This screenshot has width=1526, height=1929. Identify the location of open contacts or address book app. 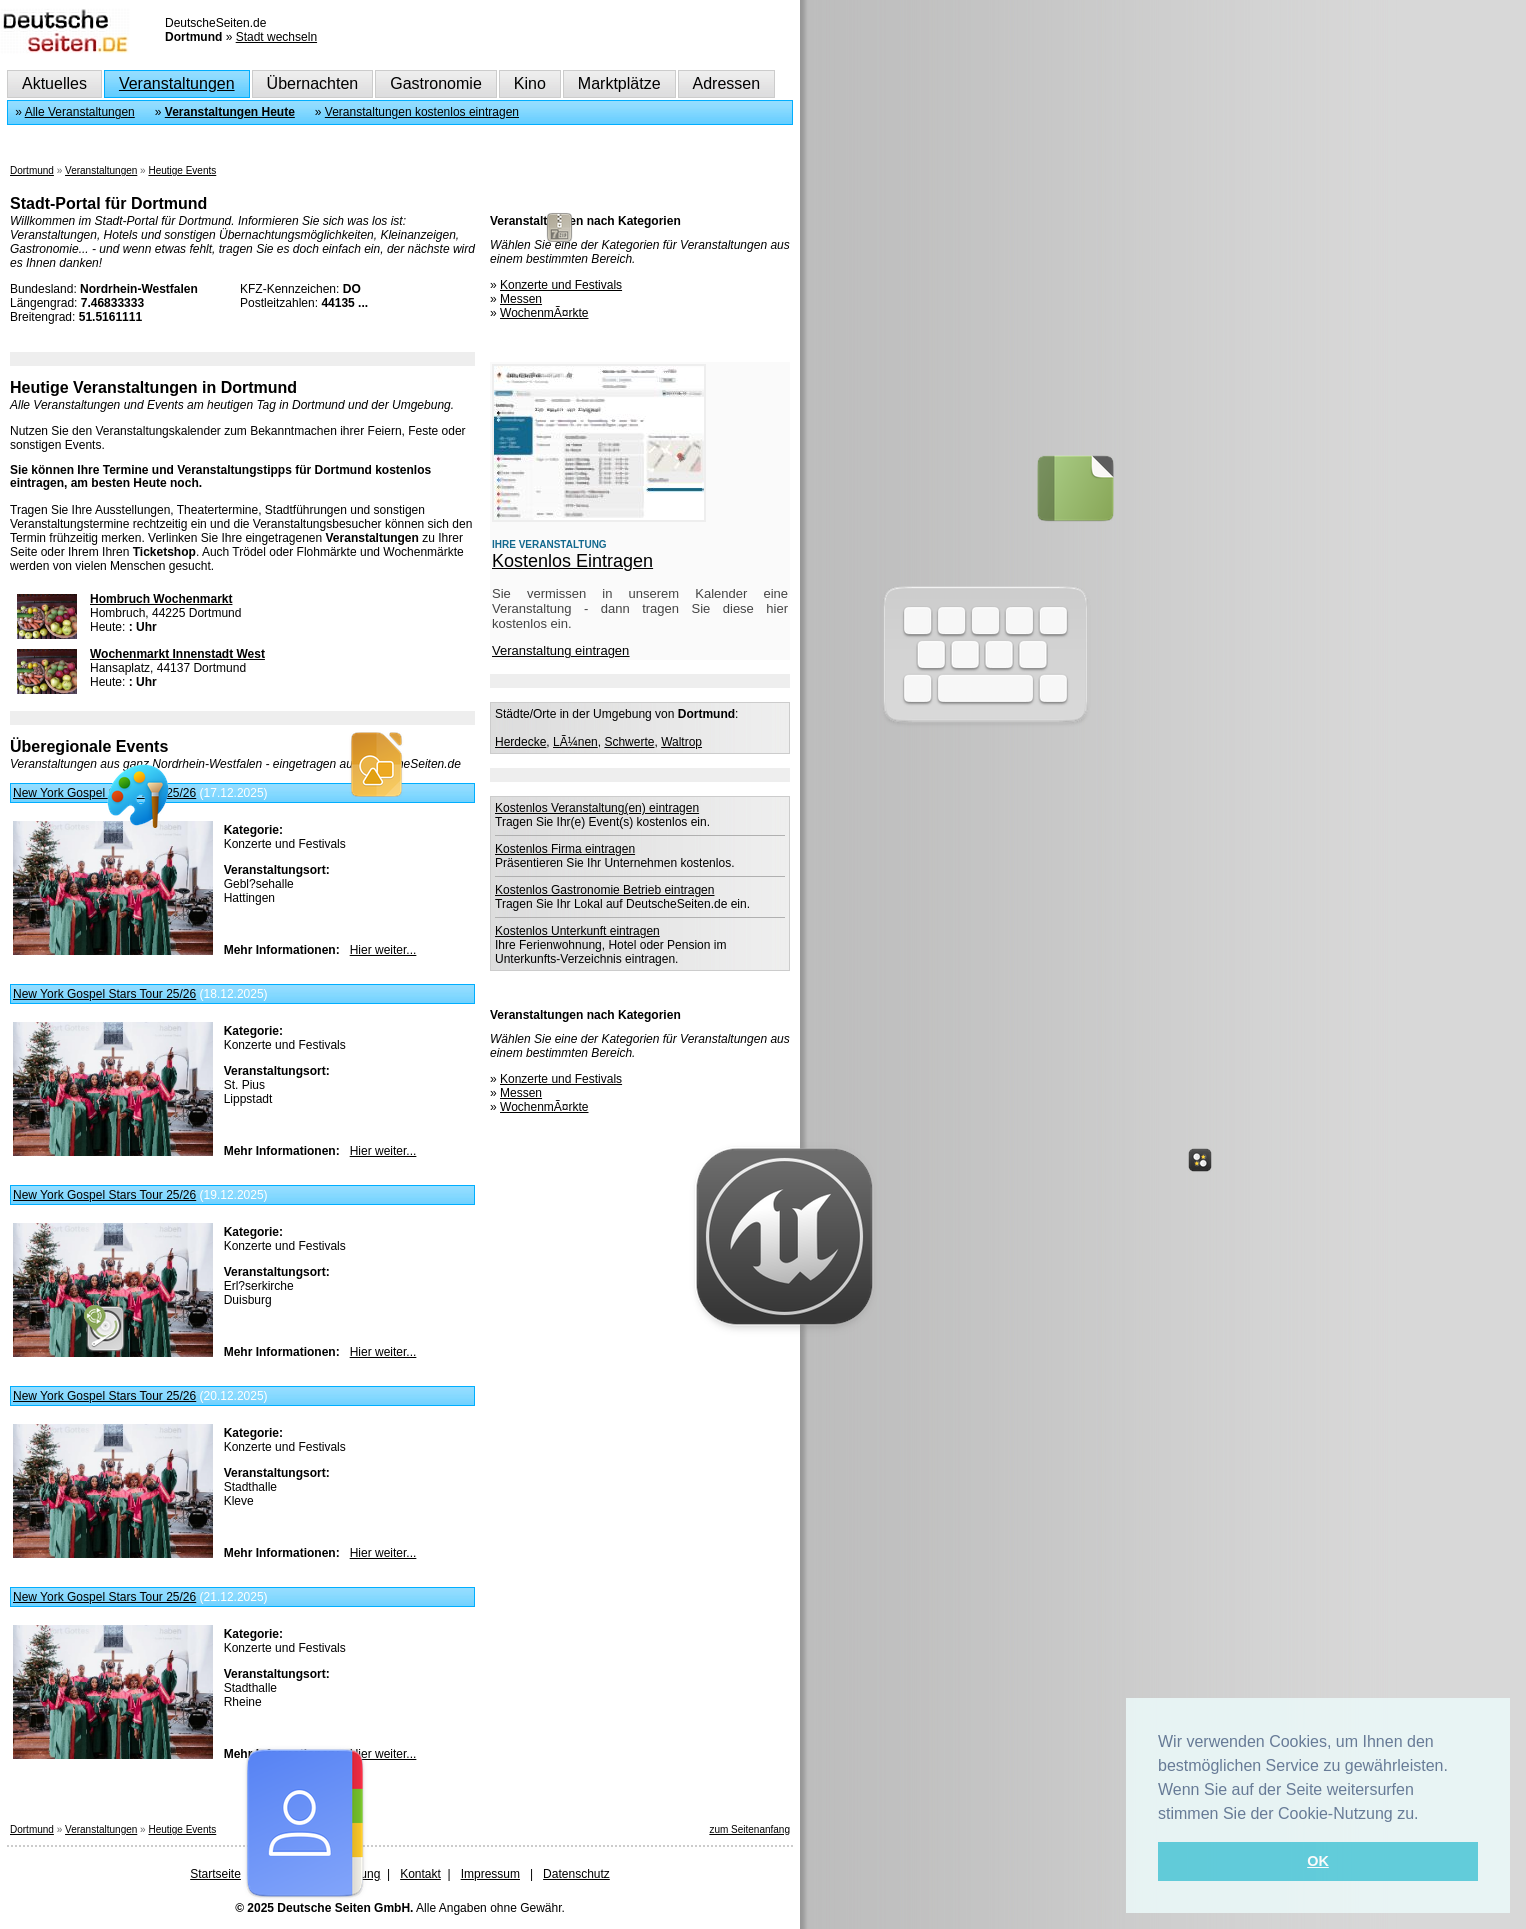
(305, 1823).